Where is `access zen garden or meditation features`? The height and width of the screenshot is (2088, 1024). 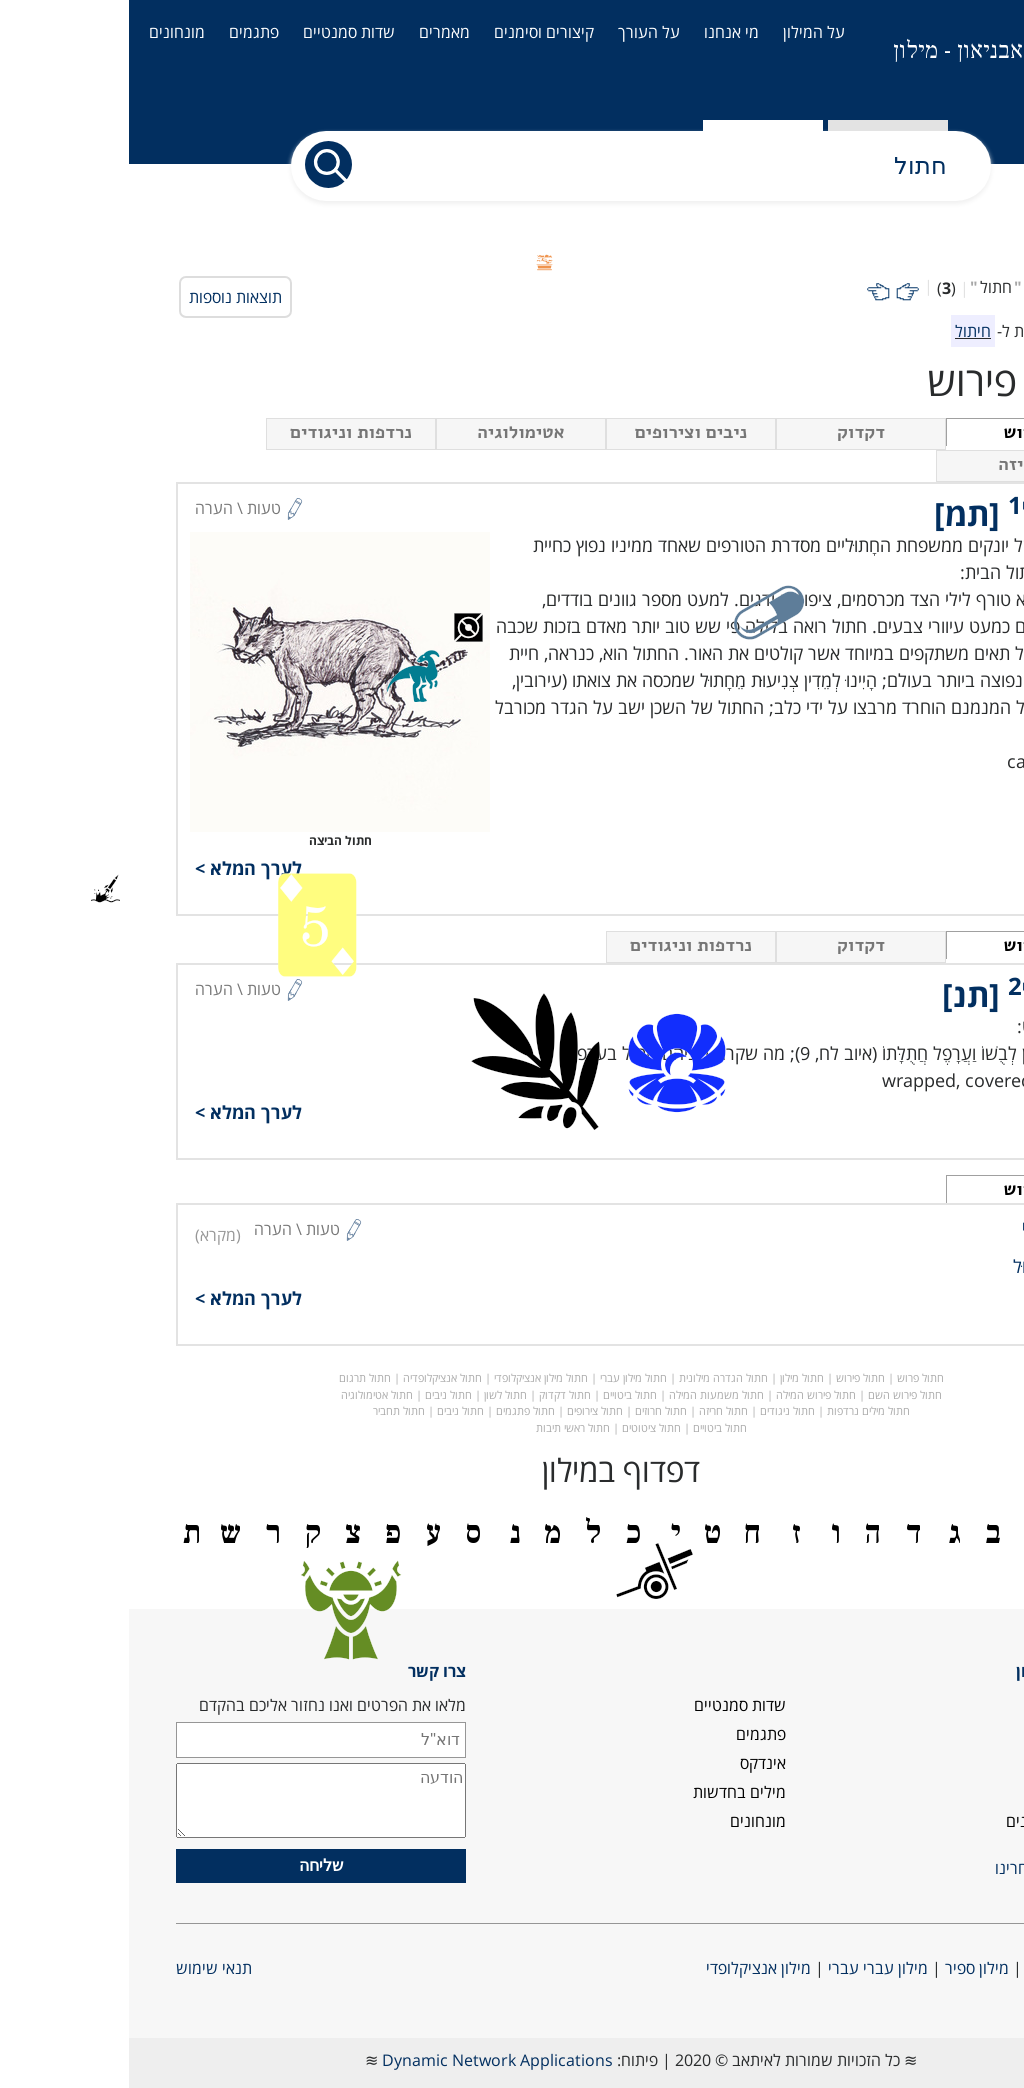 access zen garden or meditation features is located at coordinates (544, 262).